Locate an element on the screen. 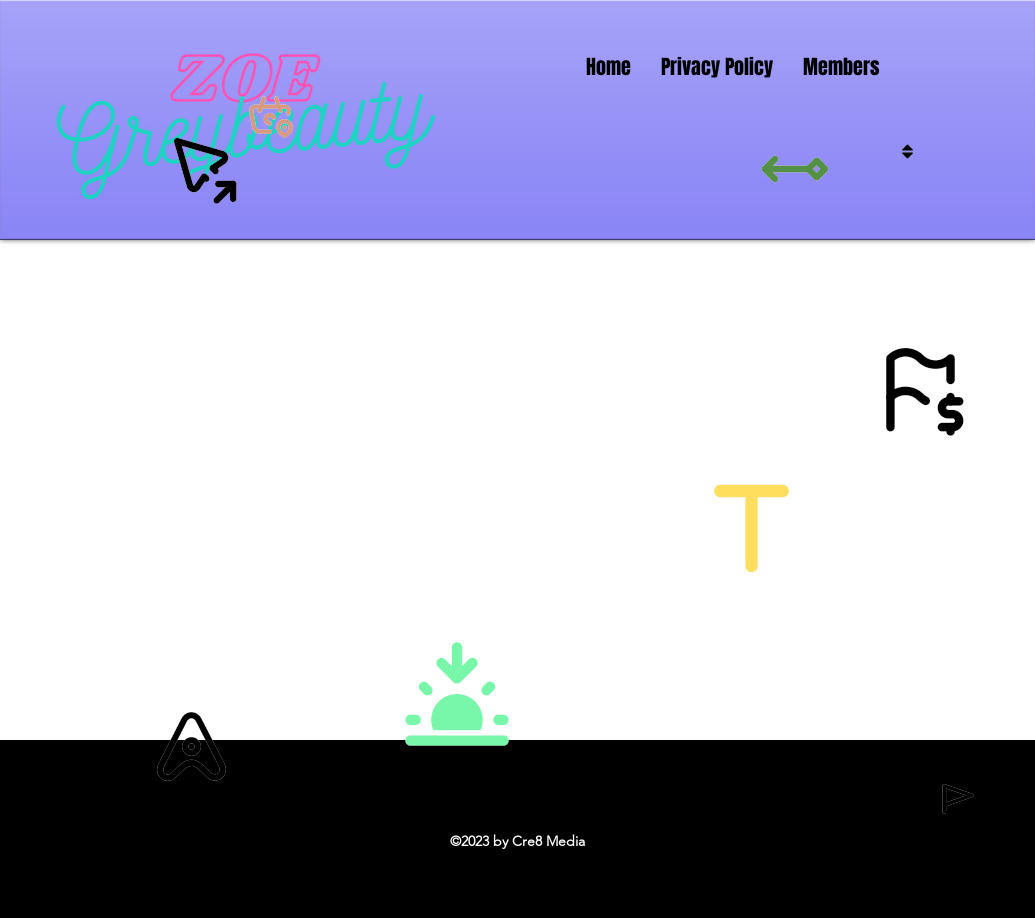 The width and height of the screenshot is (1035, 918). flag or mark an important item is located at coordinates (955, 799).